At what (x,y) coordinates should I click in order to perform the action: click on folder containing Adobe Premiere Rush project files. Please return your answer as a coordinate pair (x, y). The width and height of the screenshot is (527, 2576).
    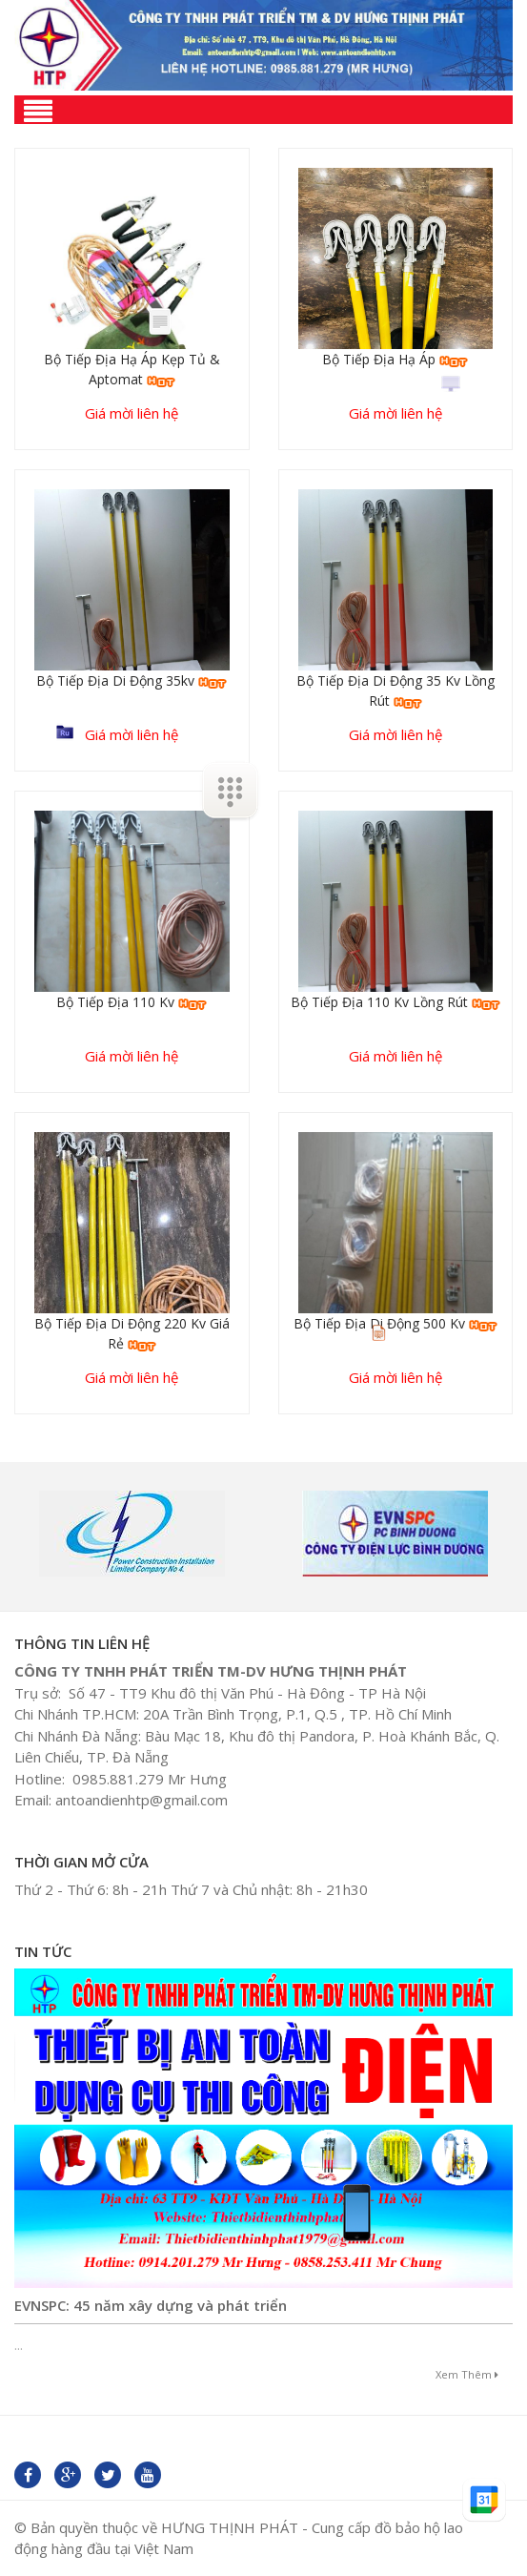
    Looking at the image, I should click on (65, 732).